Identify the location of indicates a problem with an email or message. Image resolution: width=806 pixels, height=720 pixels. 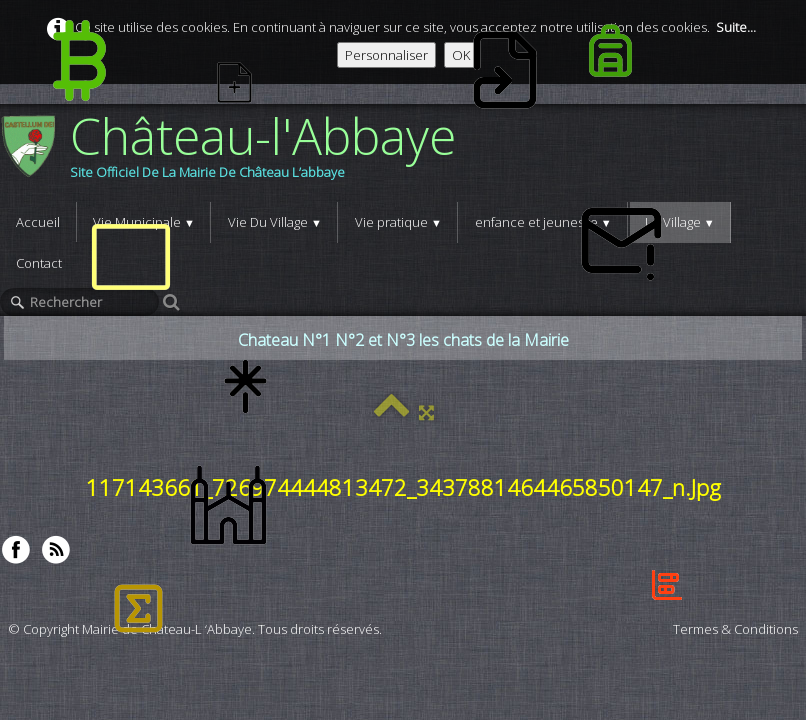
(621, 240).